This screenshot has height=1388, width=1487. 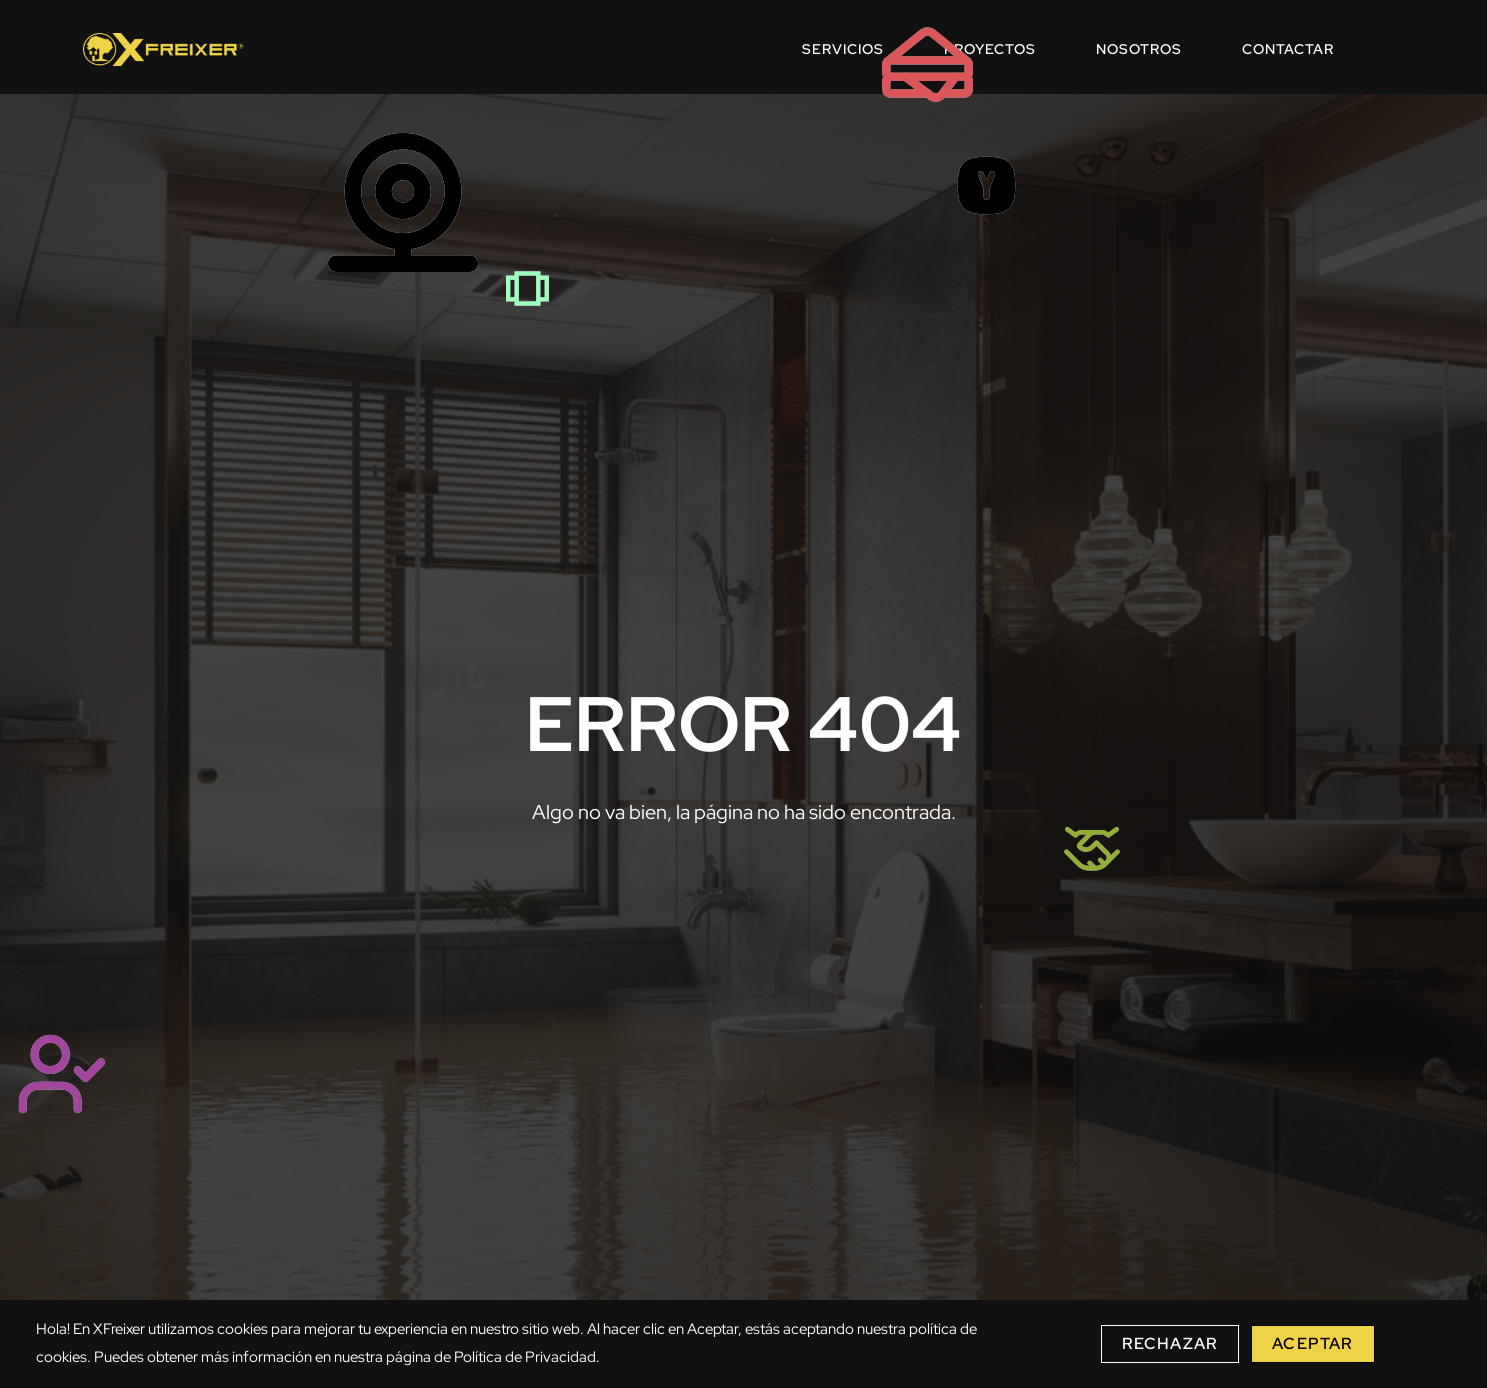 What do you see at coordinates (62, 1074) in the screenshot?
I see `verify or approve a user account` at bounding box center [62, 1074].